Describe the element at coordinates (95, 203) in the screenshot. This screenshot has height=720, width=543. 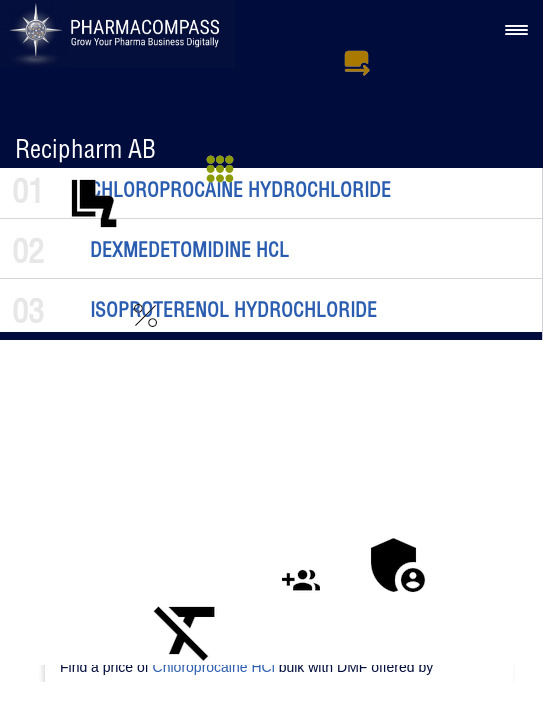
I see `indicates reduced legroom seating option` at that location.